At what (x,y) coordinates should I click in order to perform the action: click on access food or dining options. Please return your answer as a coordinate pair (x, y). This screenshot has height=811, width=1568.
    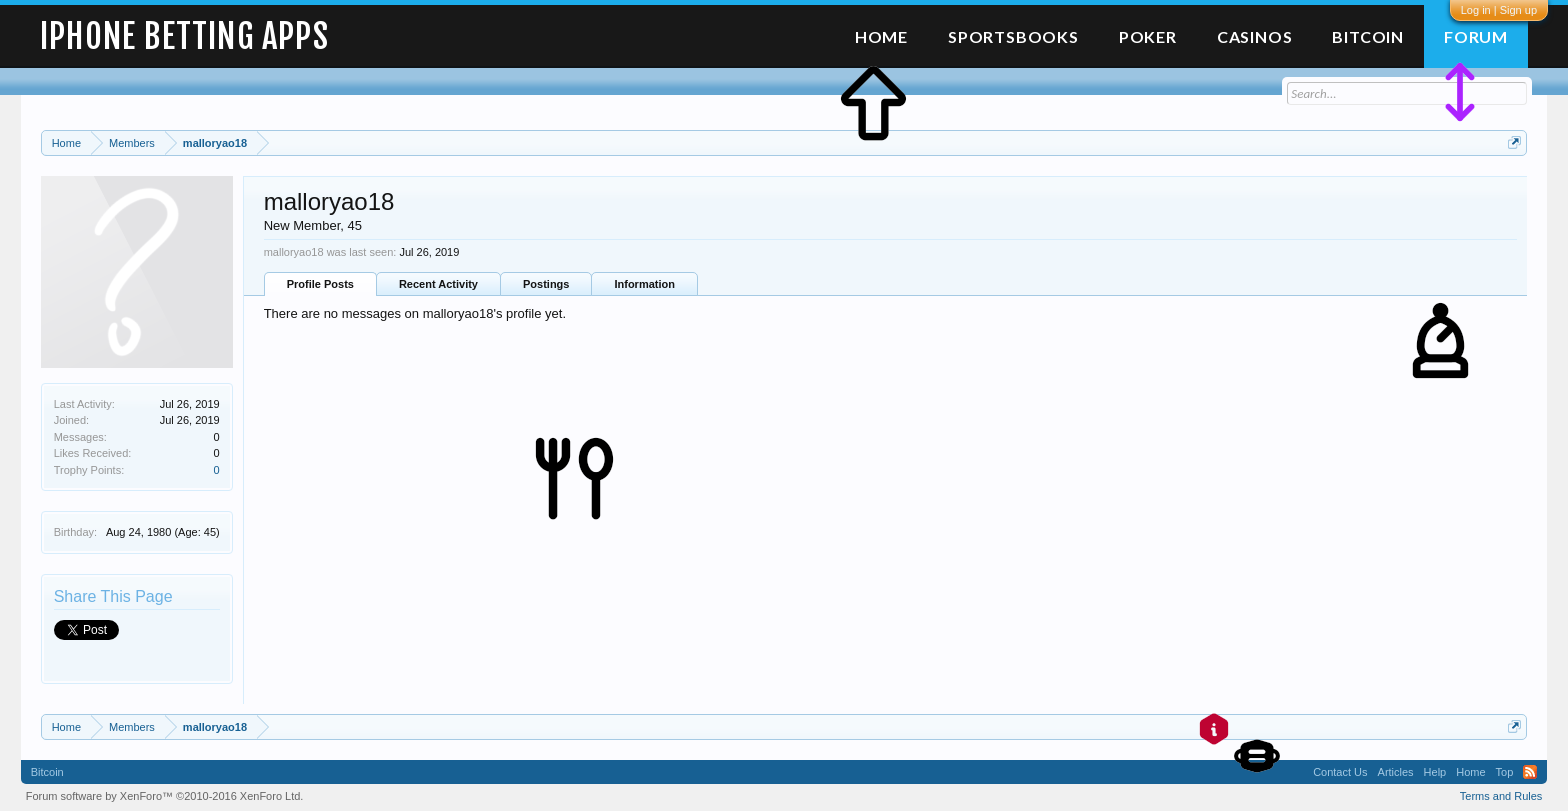
    Looking at the image, I should click on (574, 476).